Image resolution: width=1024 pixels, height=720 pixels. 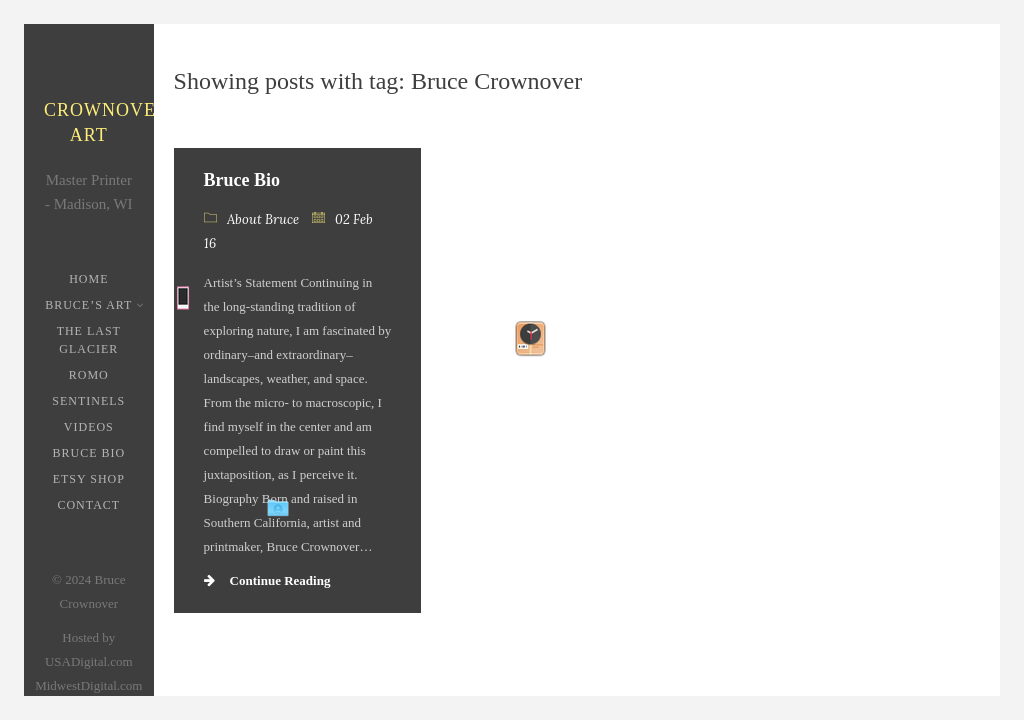 I want to click on open the users folder, so click(x=278, y=508).